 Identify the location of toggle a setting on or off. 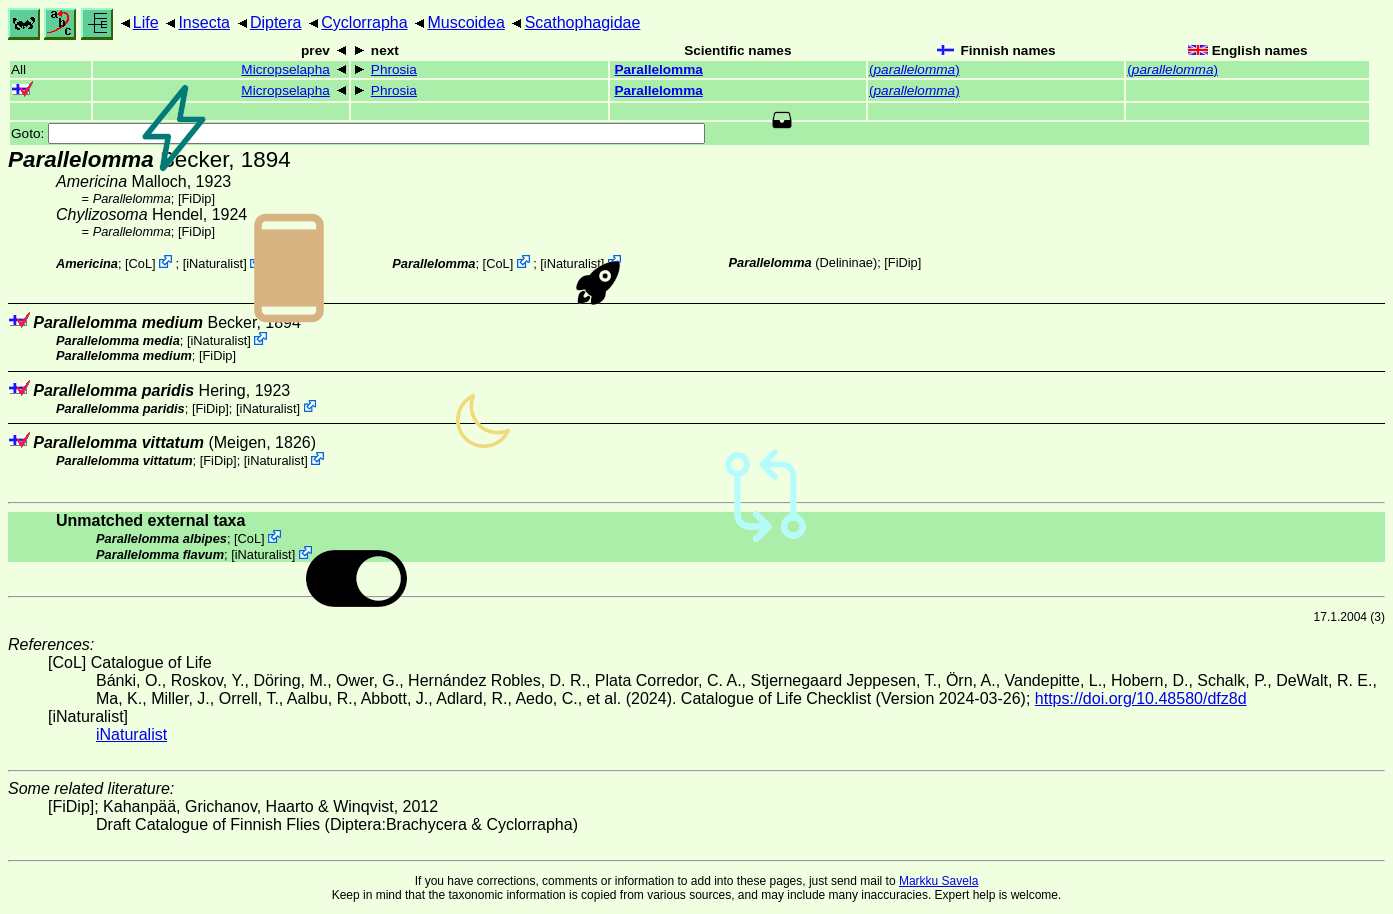
(356, 578).